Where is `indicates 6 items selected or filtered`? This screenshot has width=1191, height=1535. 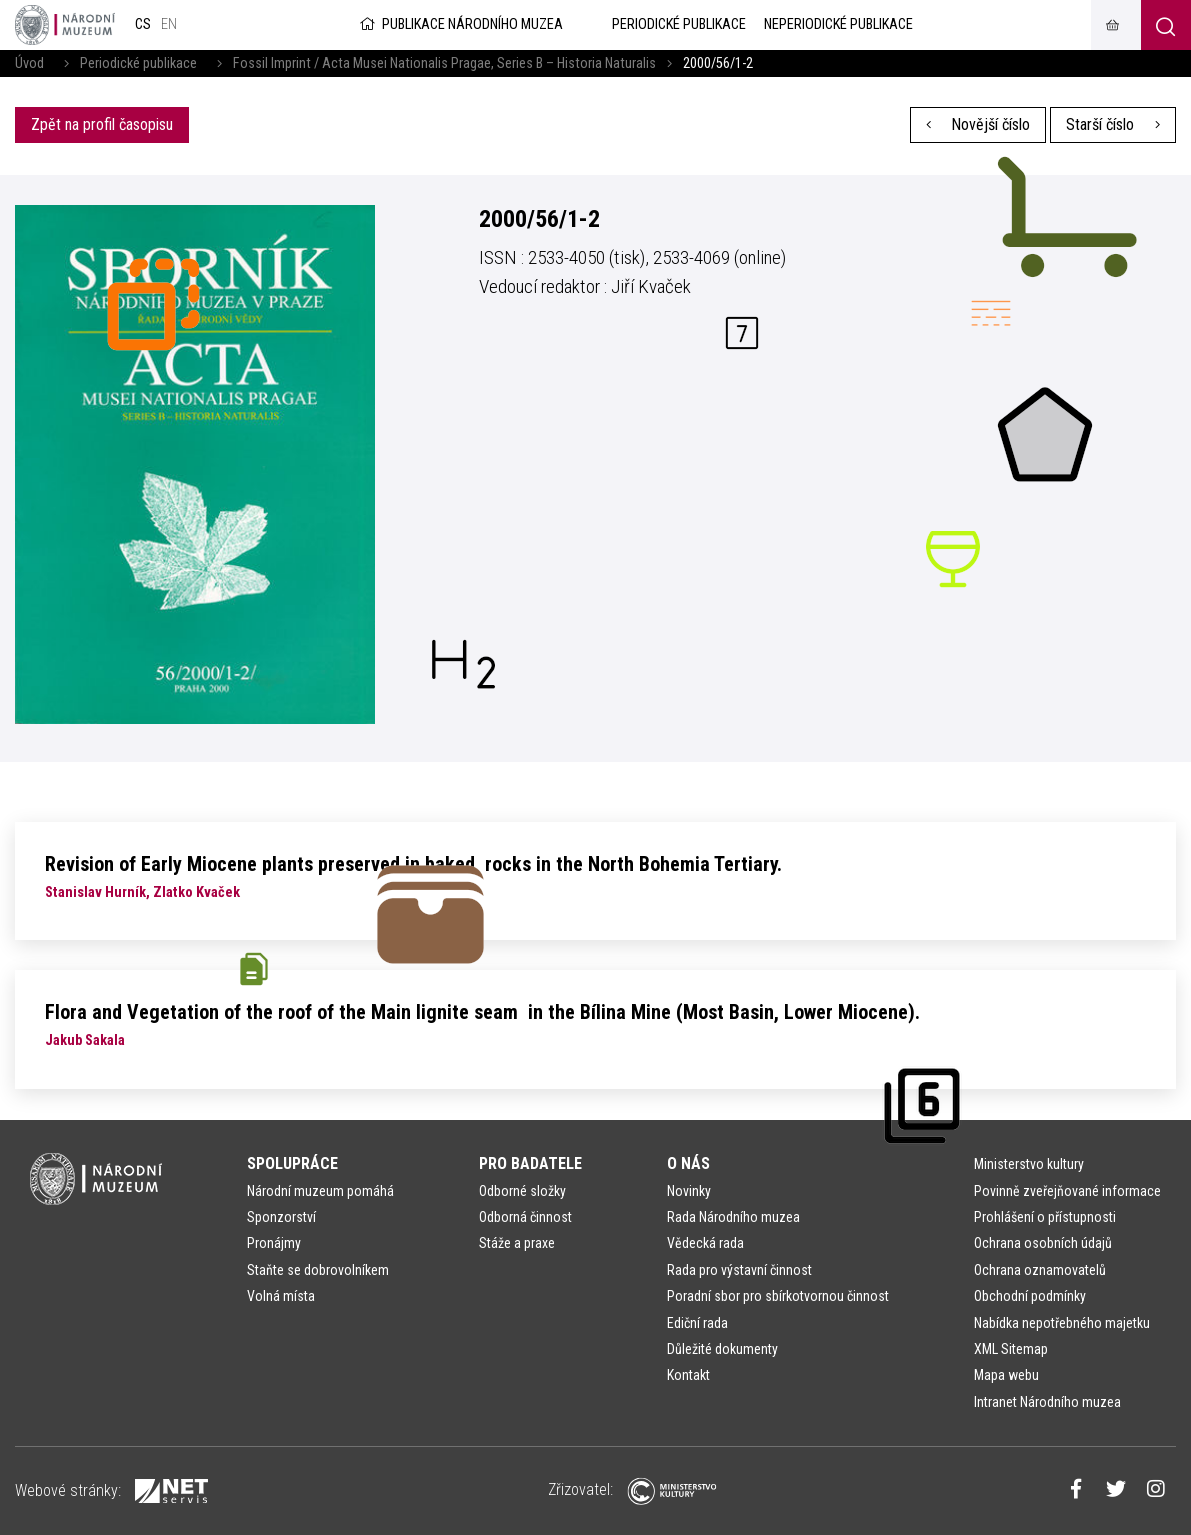 indicates 6 items selected or filtered is located at coordinates (922, 1106).